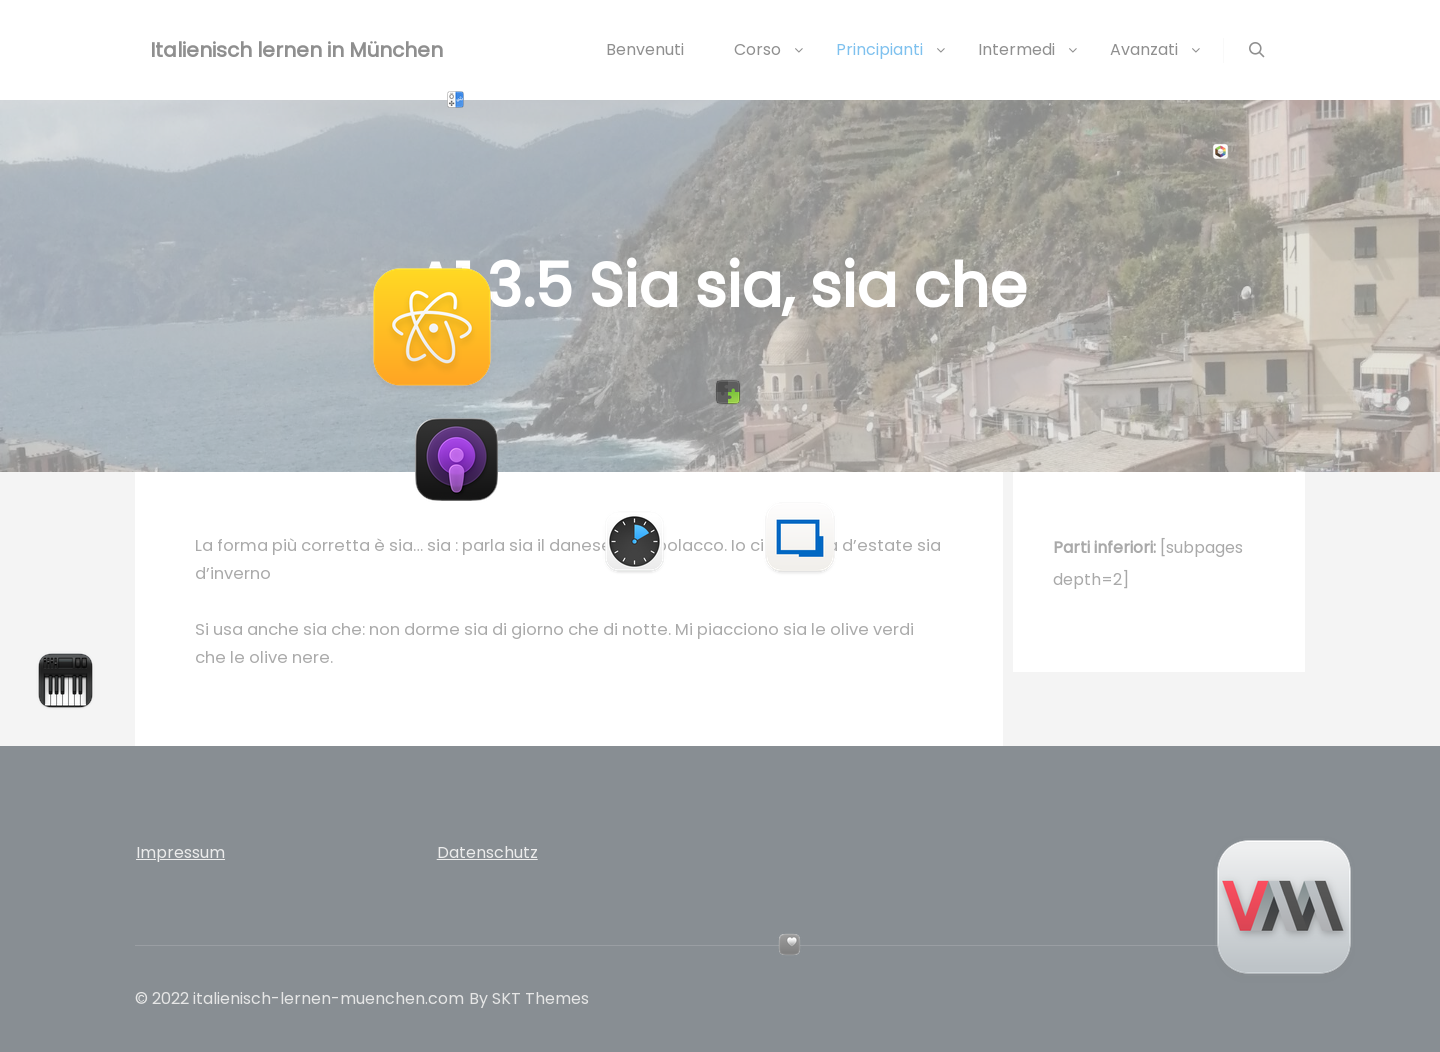  I want to click on open safe eyes app for screen break reminders, so click(634, 541).